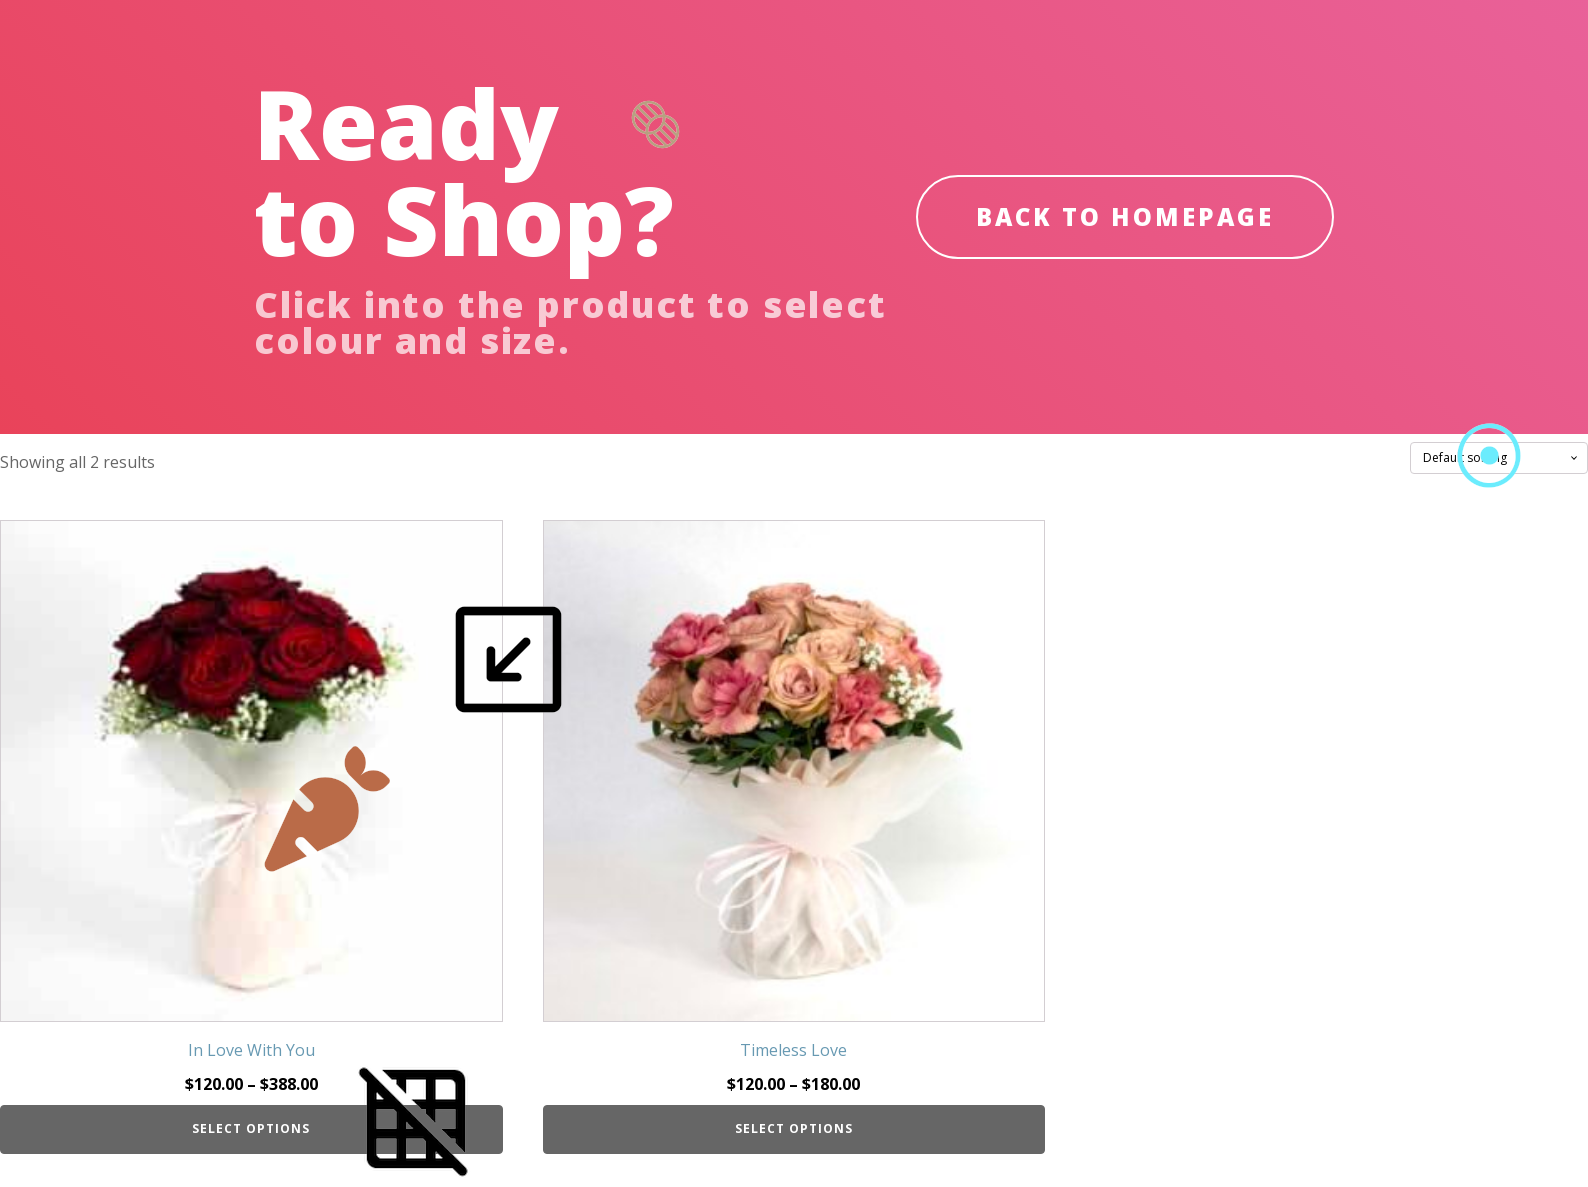  What do you see at coordinates (416, 1119) in the screenshot?
I see `disable grid view` at bounding box center [416, 1119].